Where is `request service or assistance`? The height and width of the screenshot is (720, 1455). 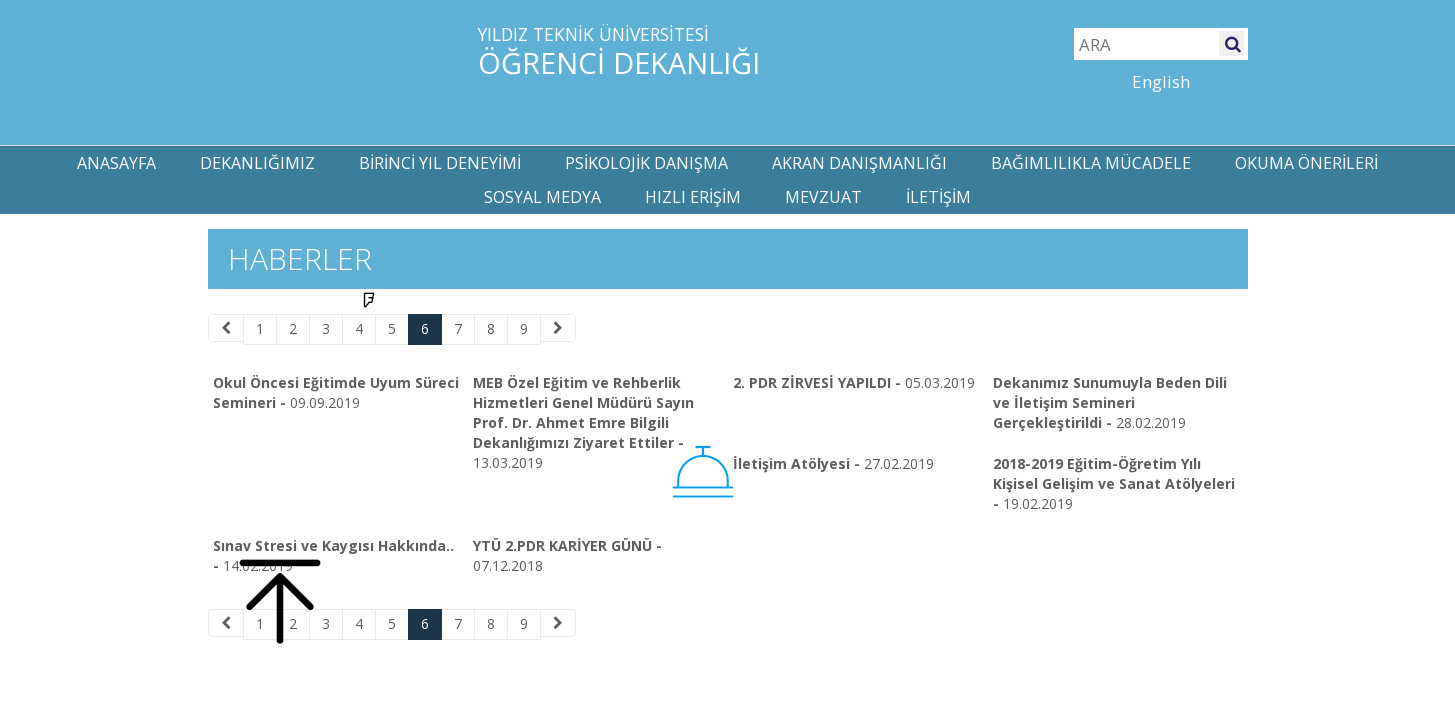 request service or assistance is located at coordinates (703, 474).